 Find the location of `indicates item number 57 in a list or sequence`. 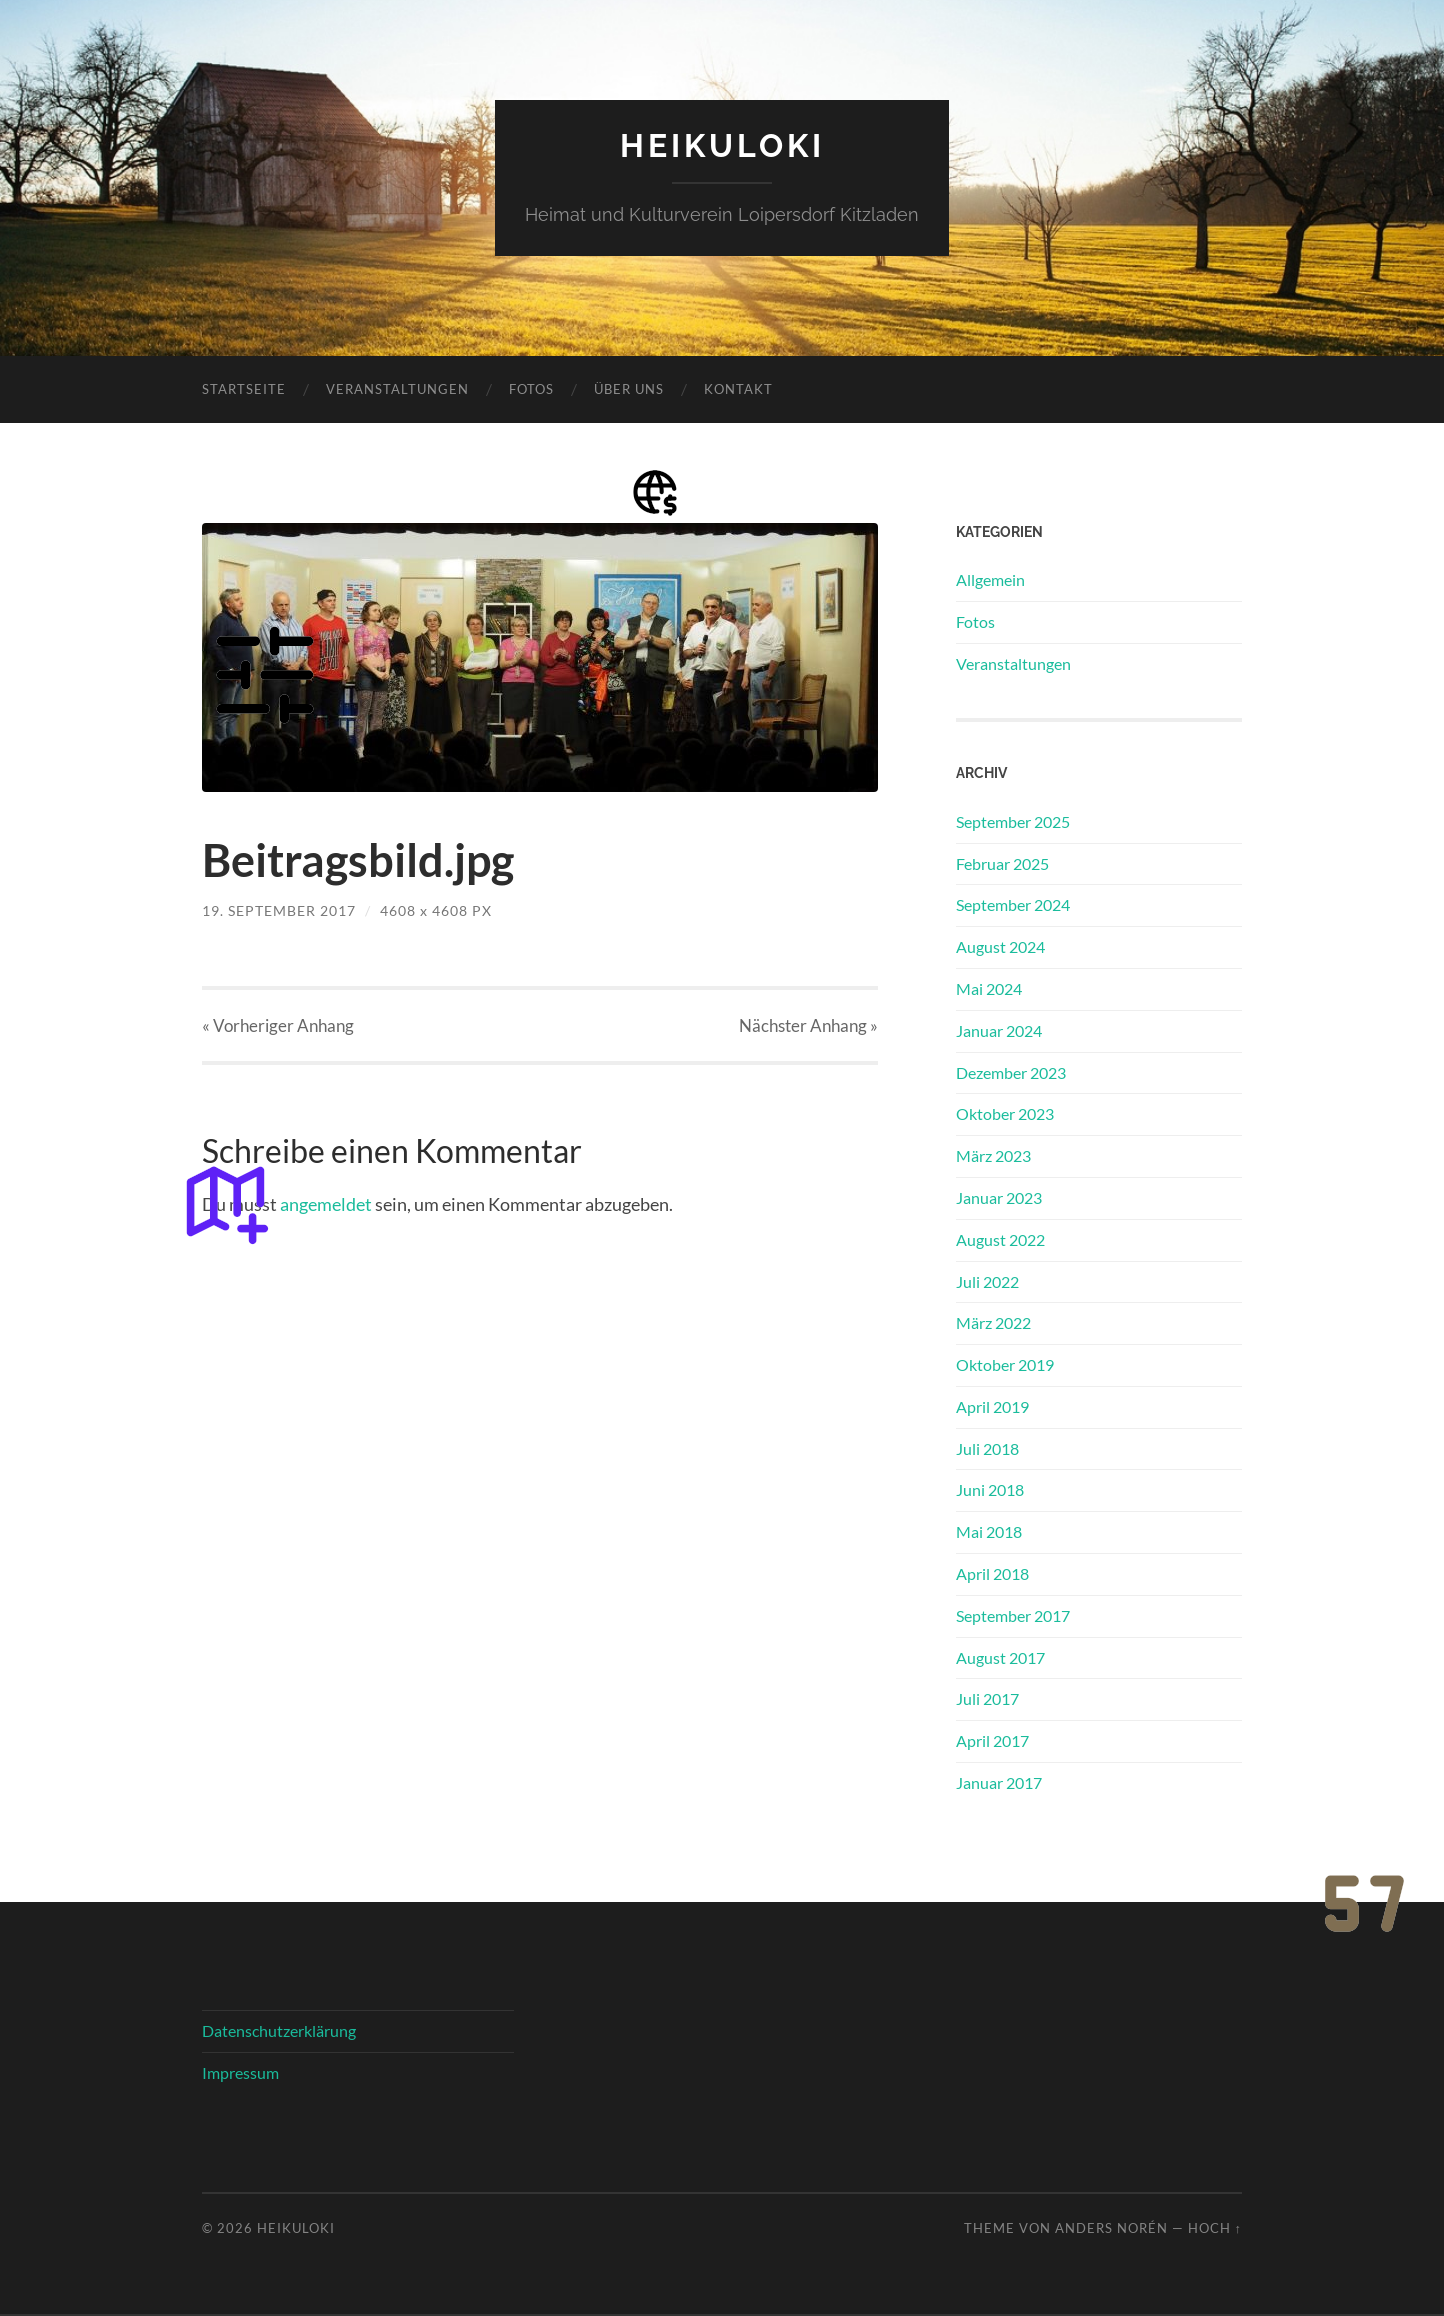

indicates item number 57 in a list or sequence is located at coordinates (1364, 1903).